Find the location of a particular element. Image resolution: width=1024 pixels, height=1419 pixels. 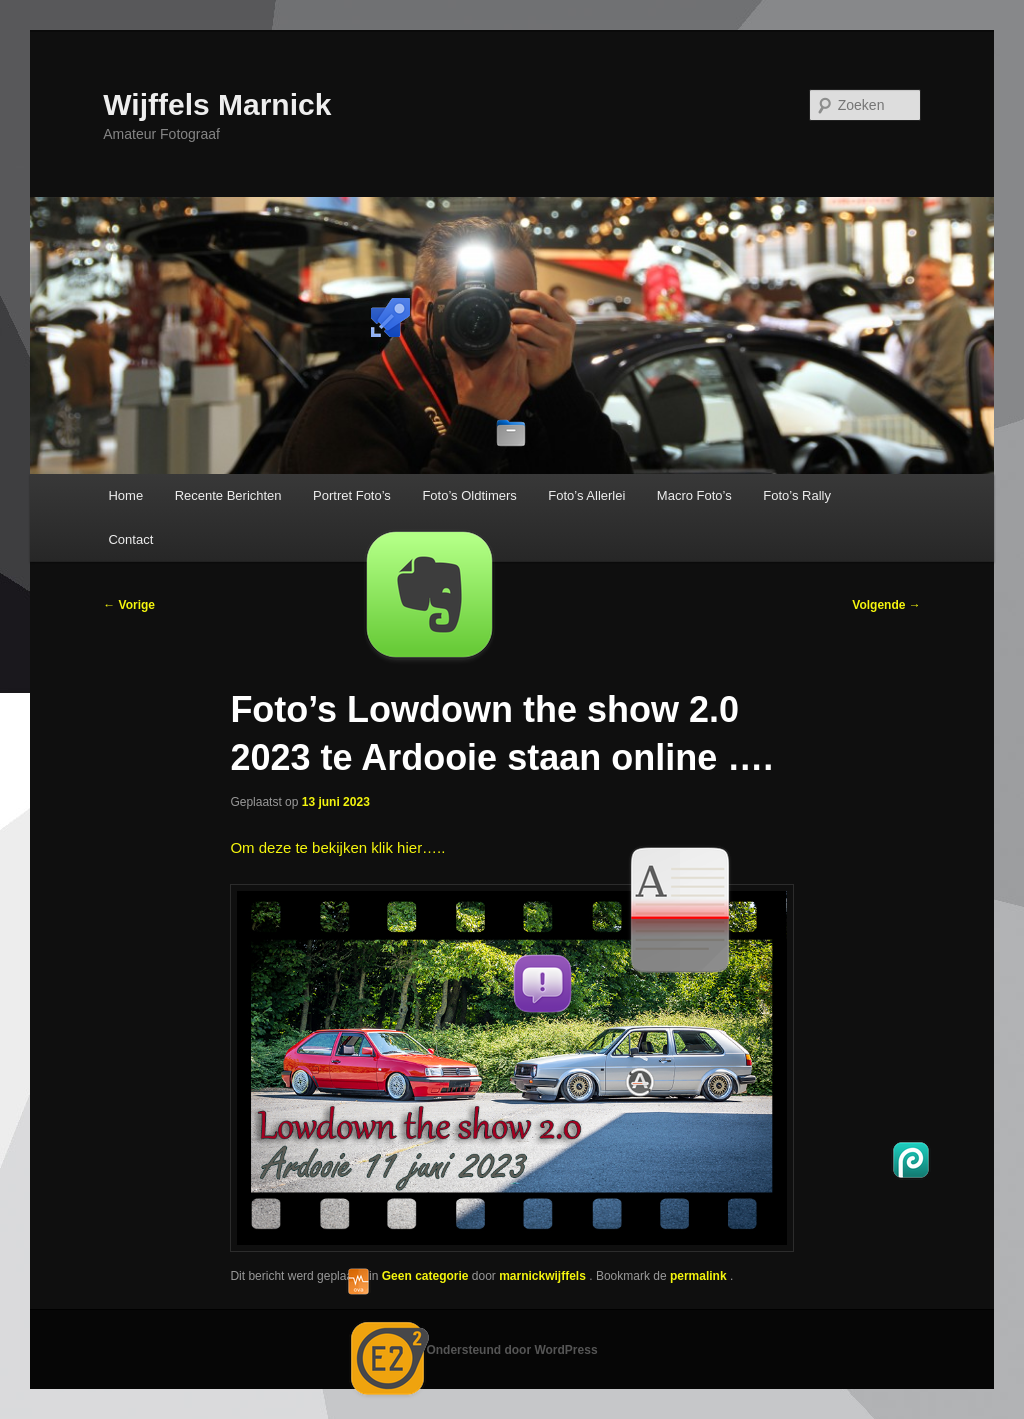

a VirtualBox appliance file (.ova format) is located at coordinates (358, 1281).